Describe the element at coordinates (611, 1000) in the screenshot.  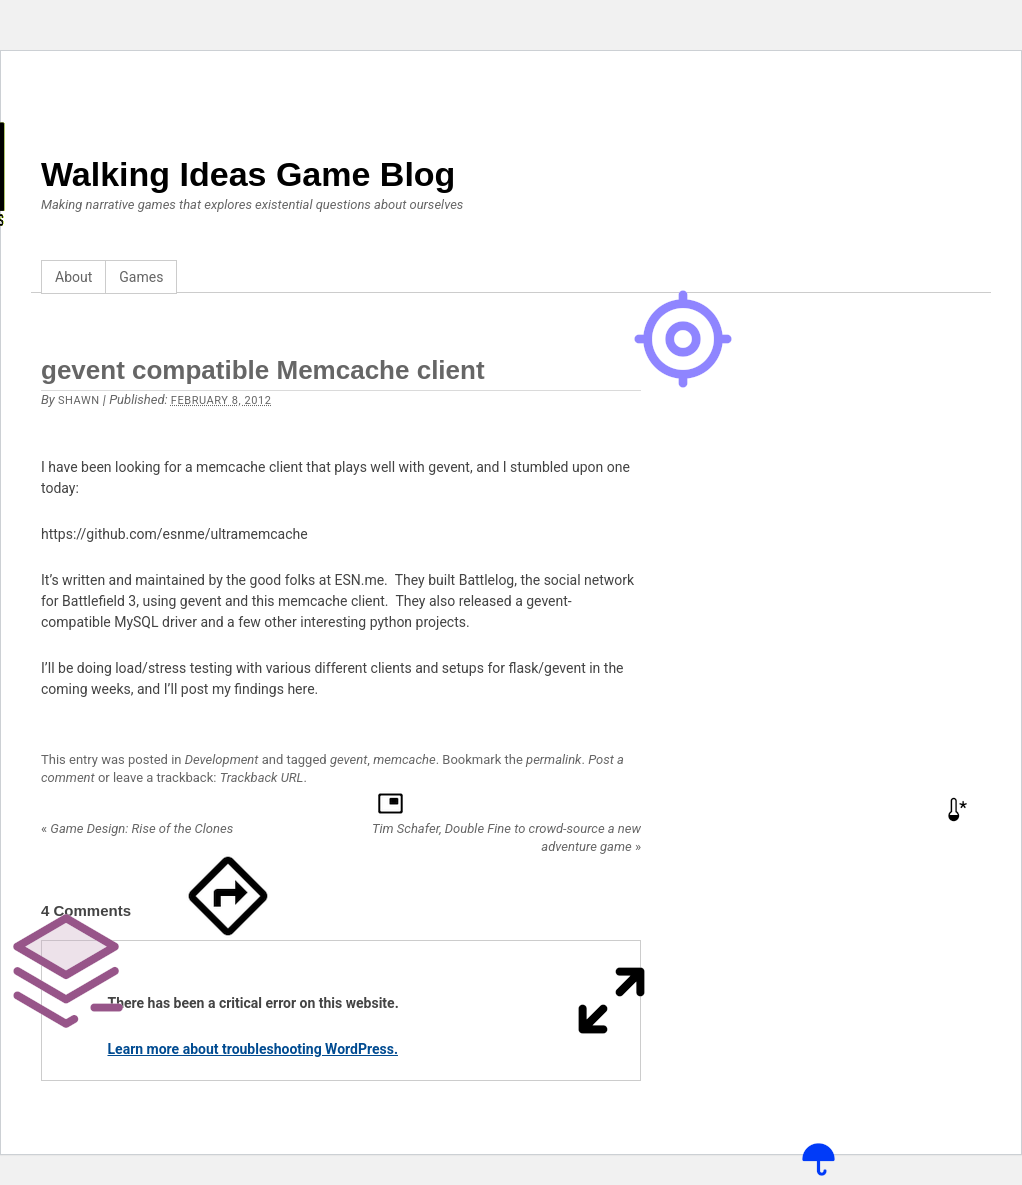
I see `expand to full screen` at that location.